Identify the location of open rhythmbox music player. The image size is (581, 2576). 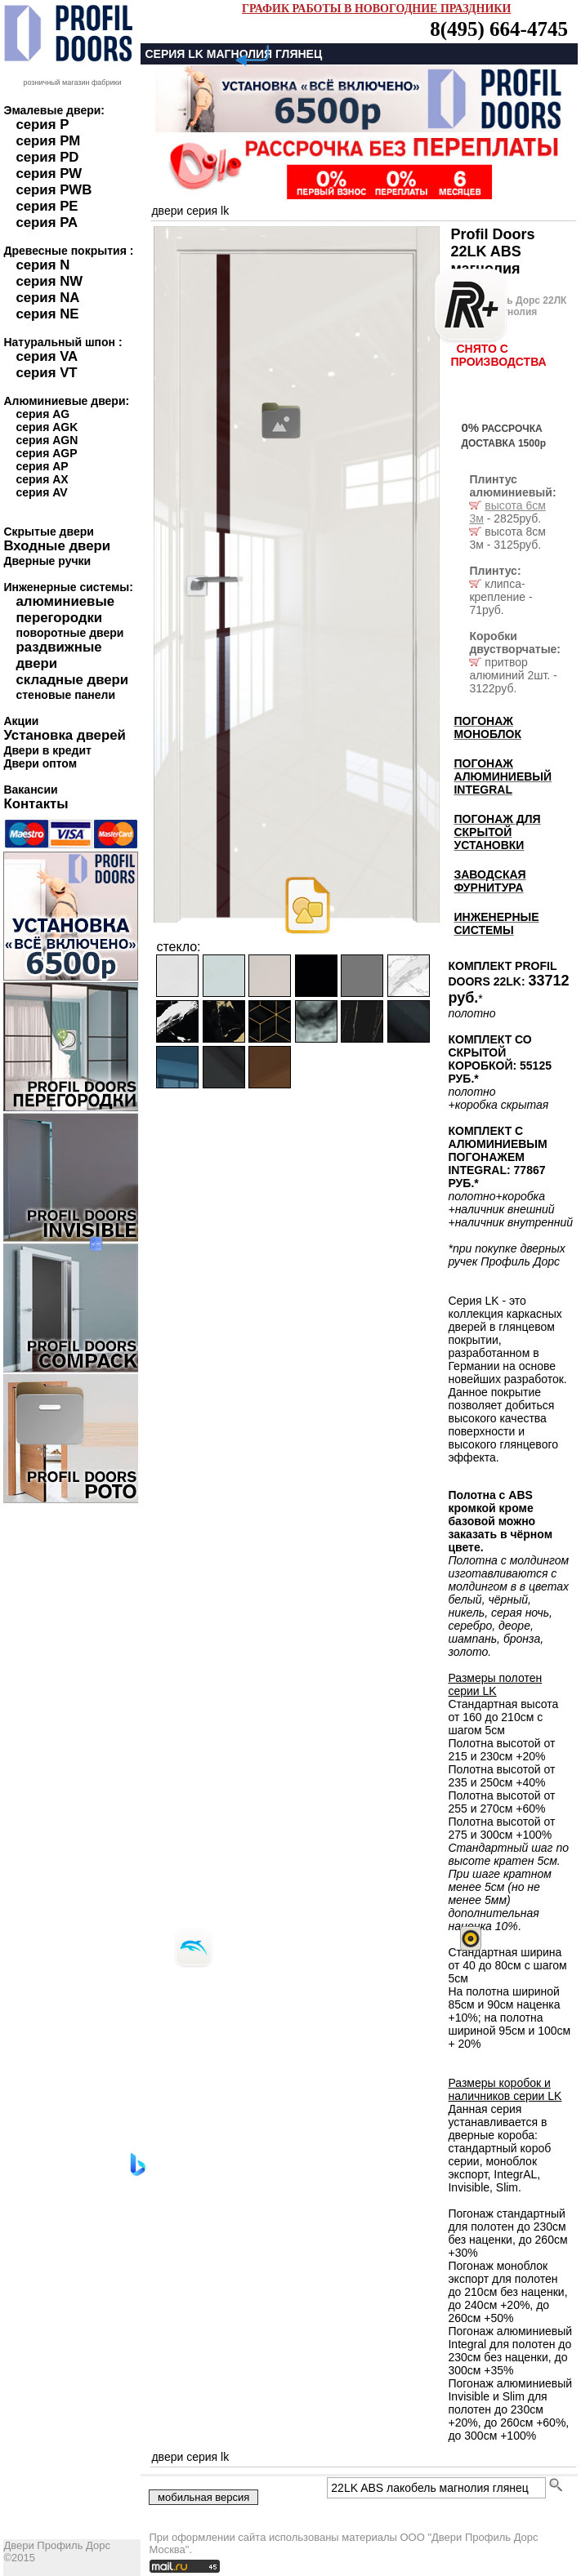
(471, 1938).